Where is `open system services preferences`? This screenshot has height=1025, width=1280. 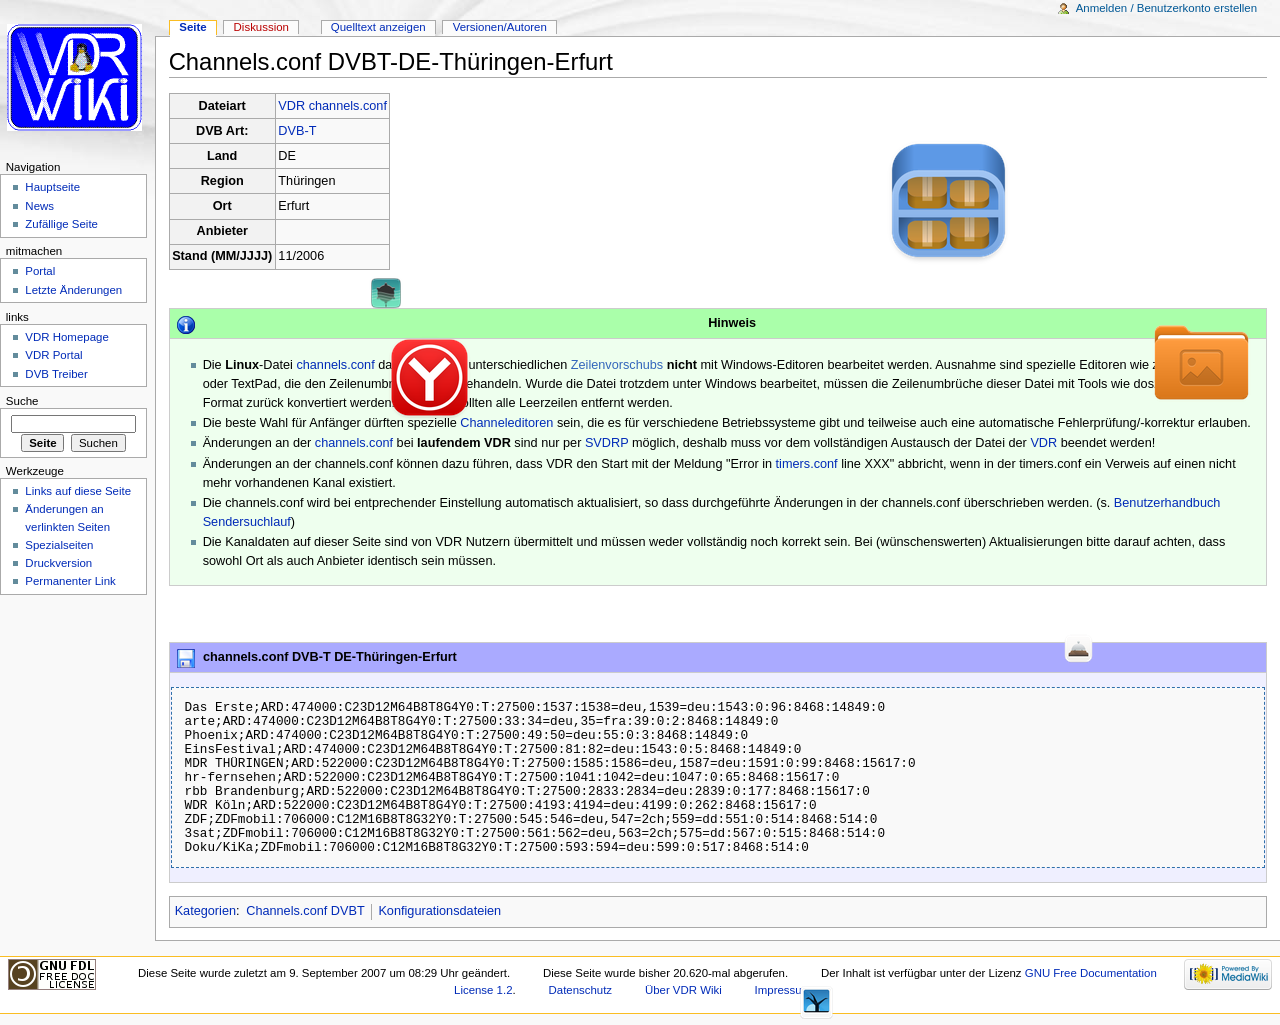 open system services preferences is located at coordinates (1078, 648).